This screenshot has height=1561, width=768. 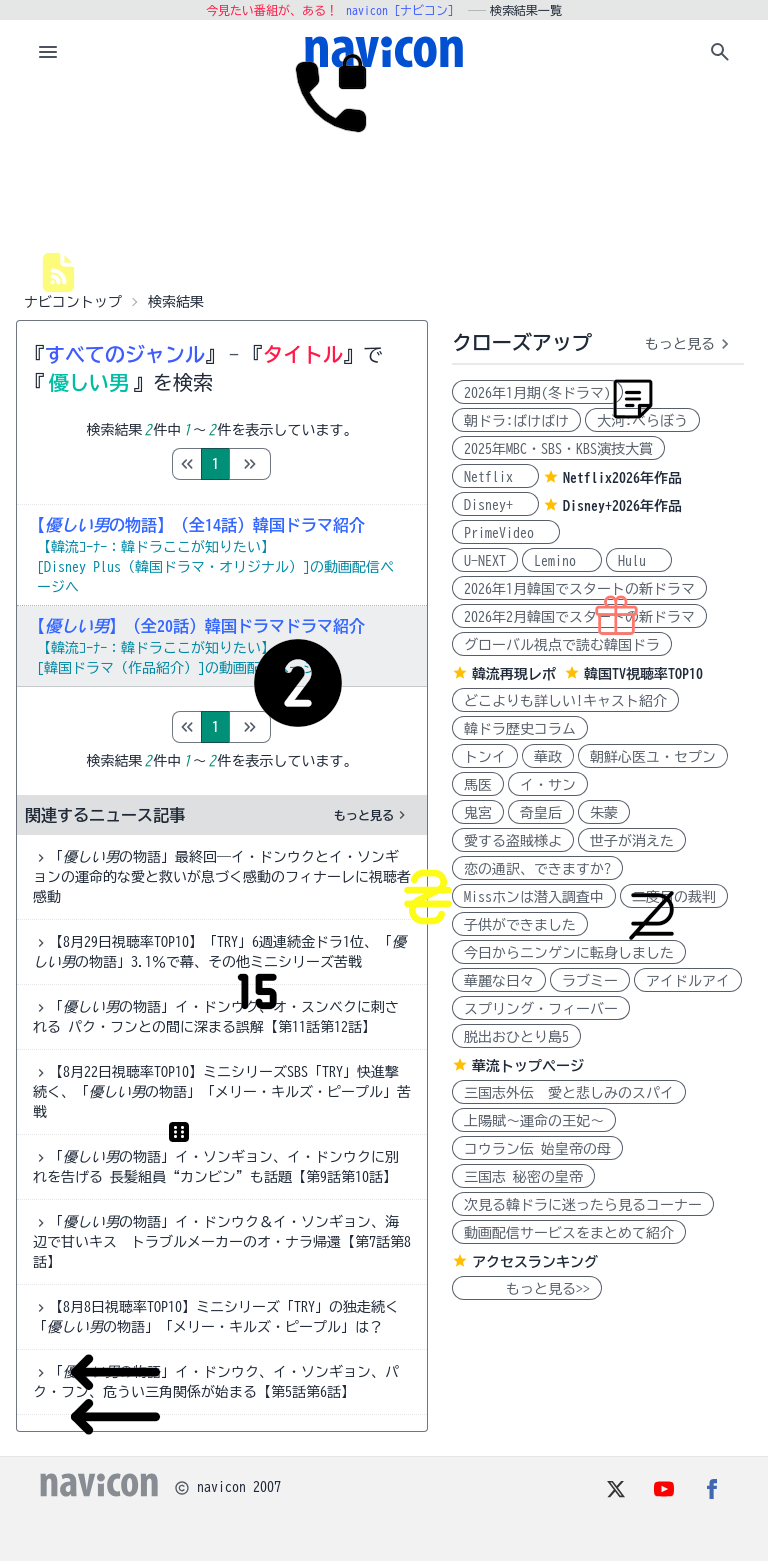 What do you see at coordinates (255, 991) in the screenshot?
I see `indicates 15 unread items or notifications` at bounding box center [255, 991].